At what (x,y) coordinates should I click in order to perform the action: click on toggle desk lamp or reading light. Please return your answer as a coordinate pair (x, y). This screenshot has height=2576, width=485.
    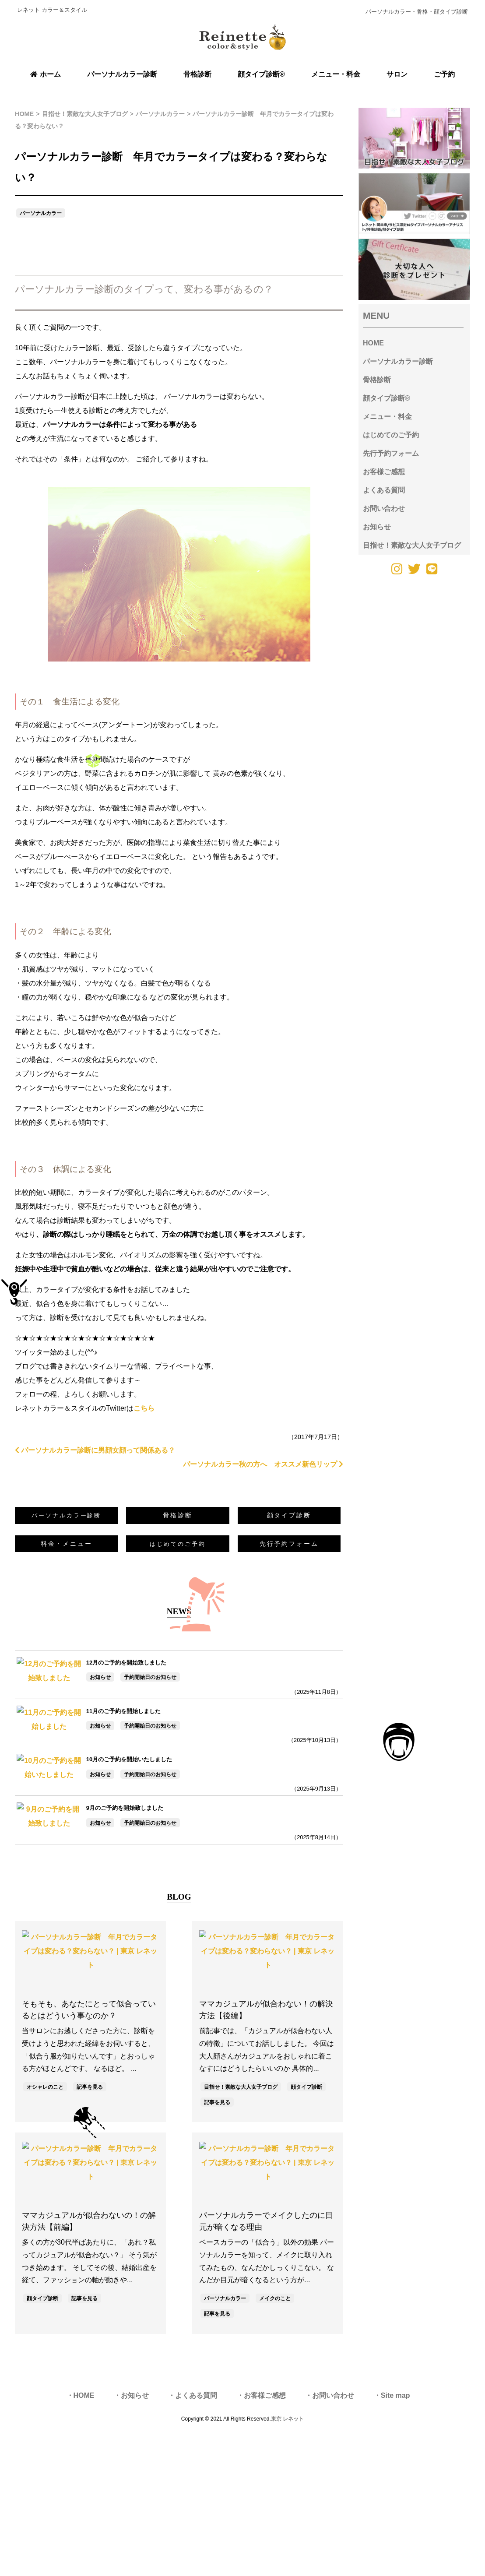
    Looking at the image, I should click on (197, 1604).